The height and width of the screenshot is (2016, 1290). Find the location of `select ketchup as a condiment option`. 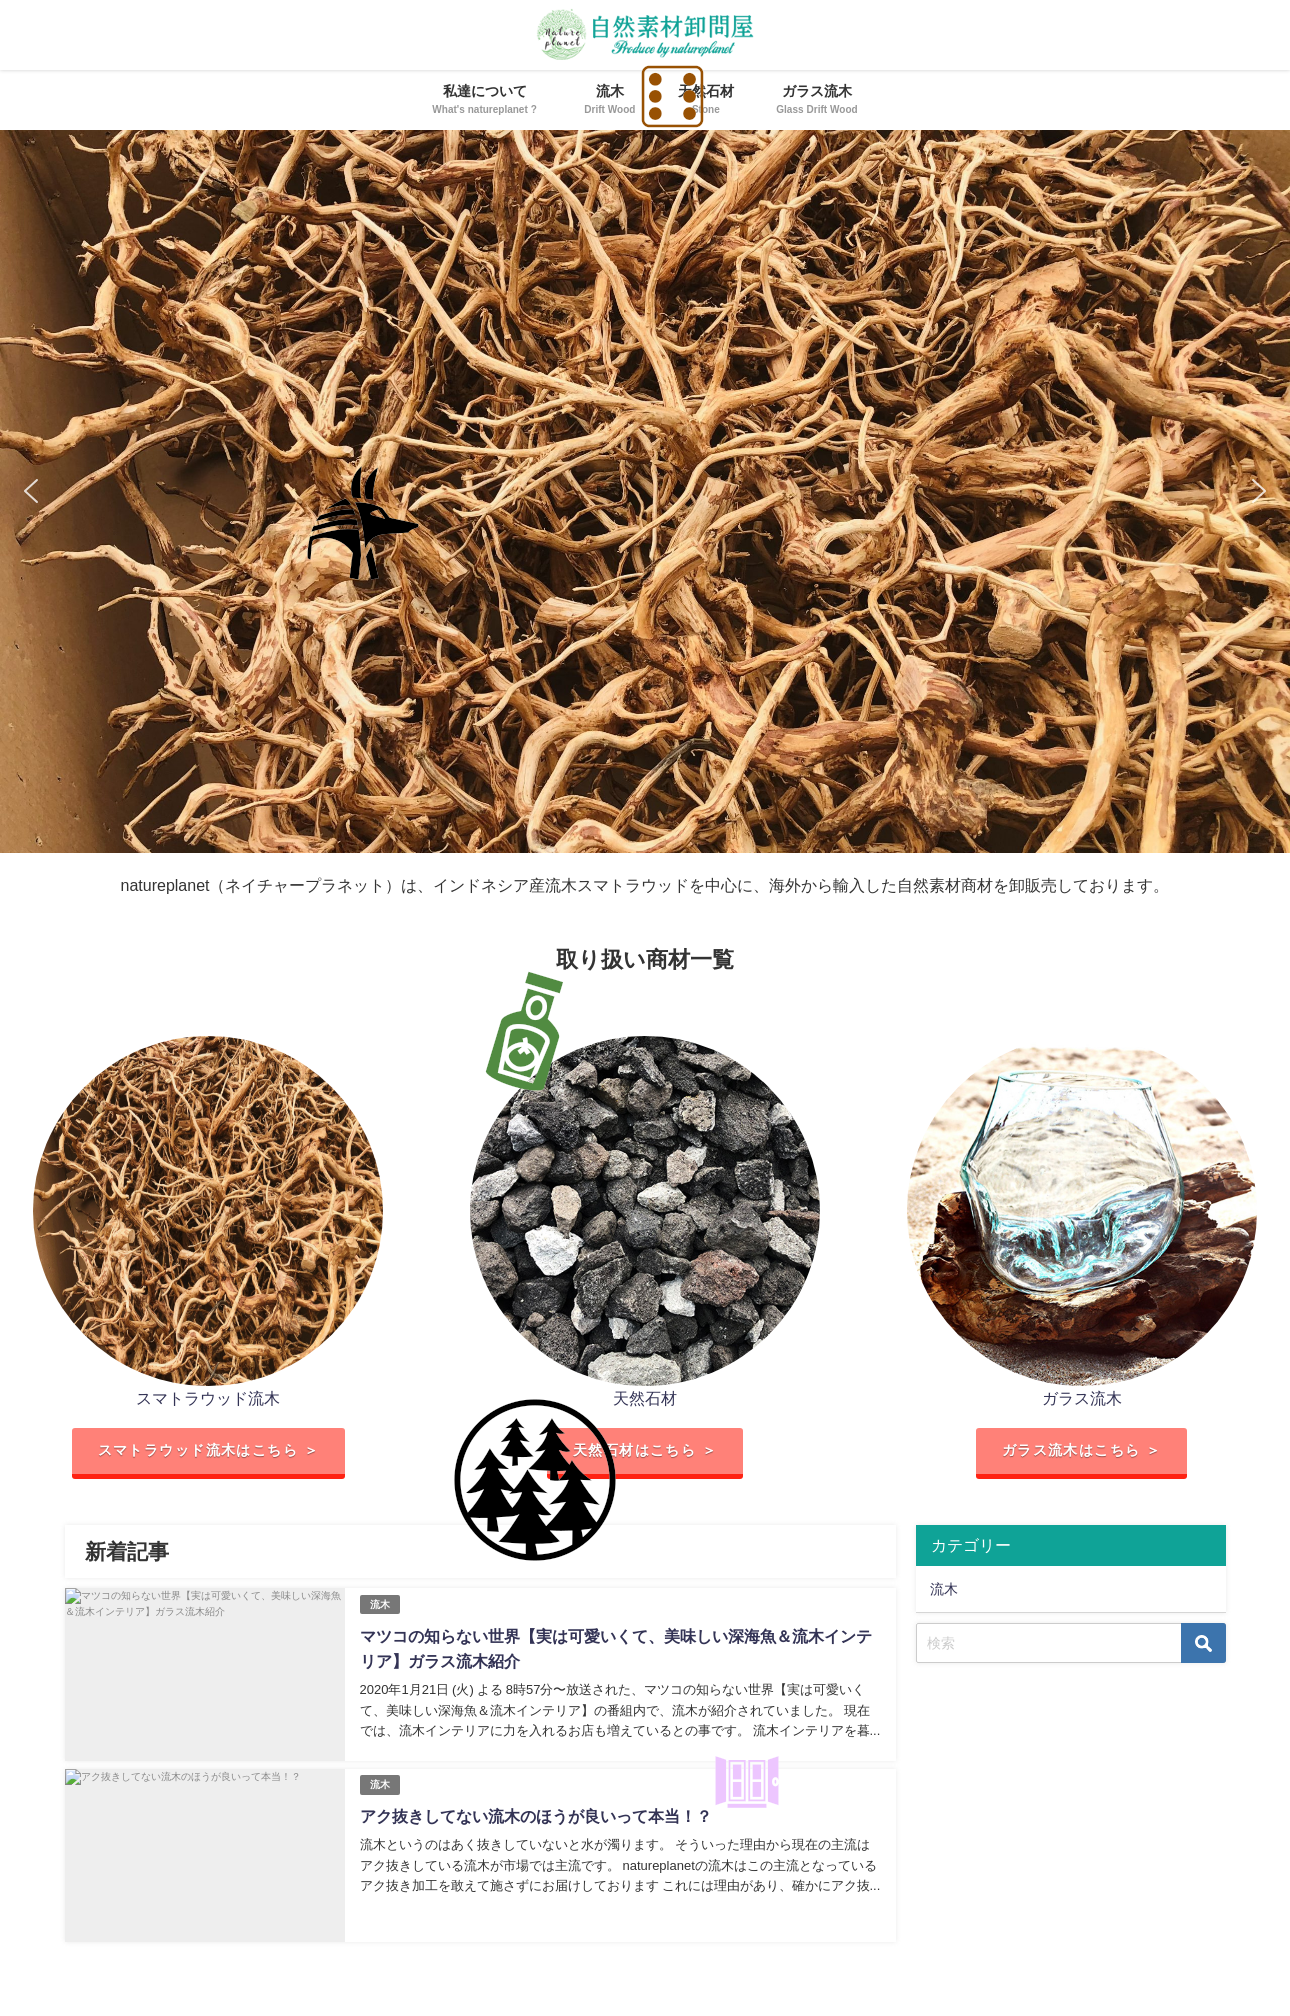

select ketchup as a condiment option is located at coordinates (525, 1031).